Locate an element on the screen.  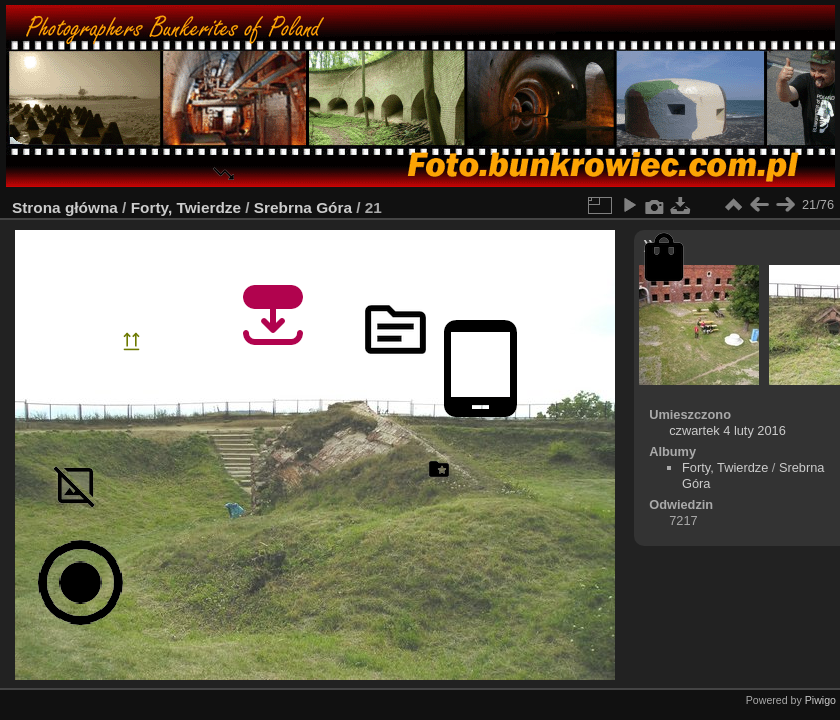
view your shopping bag is located at coordinates (664, 257).